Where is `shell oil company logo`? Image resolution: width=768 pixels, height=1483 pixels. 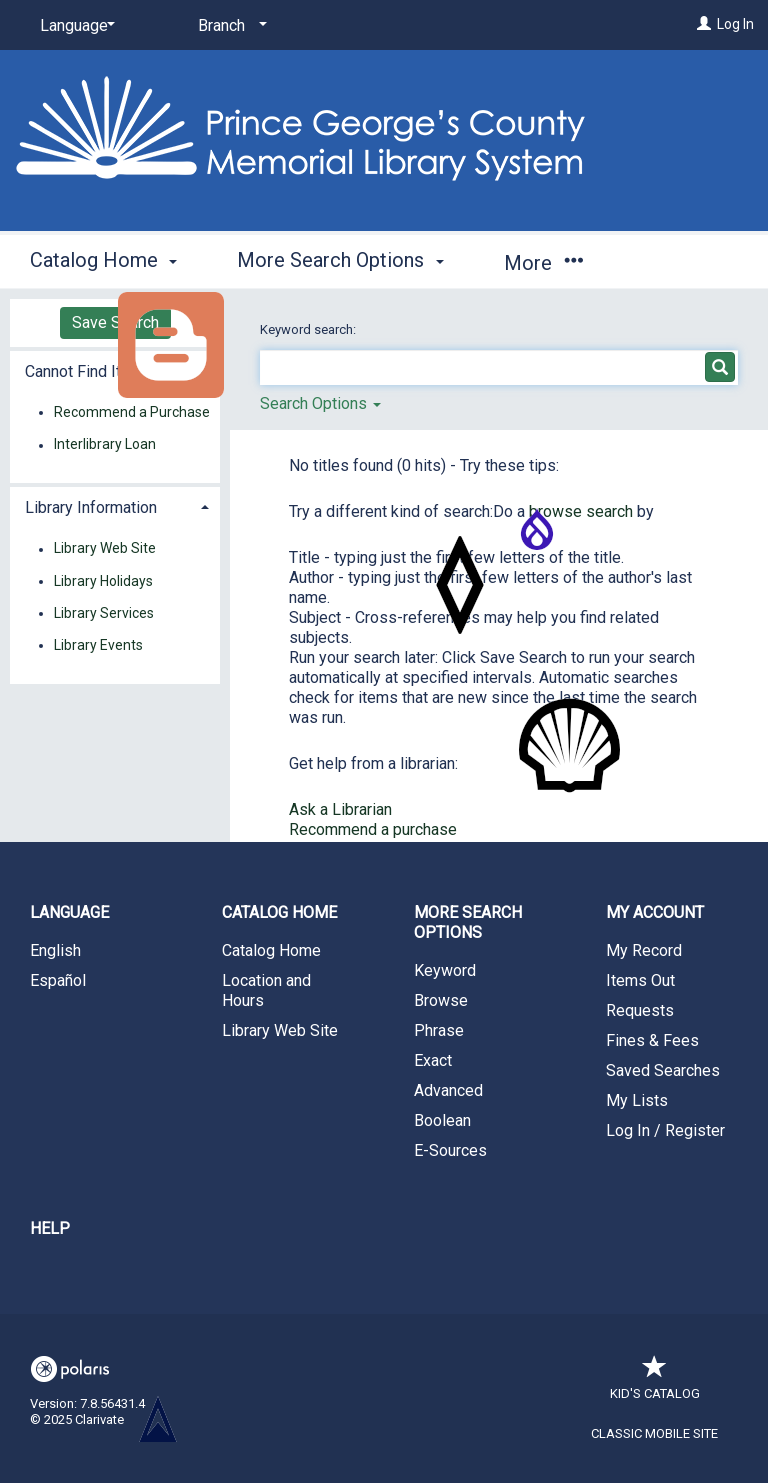 shell oil company logo is located at coordinates (569, 745).